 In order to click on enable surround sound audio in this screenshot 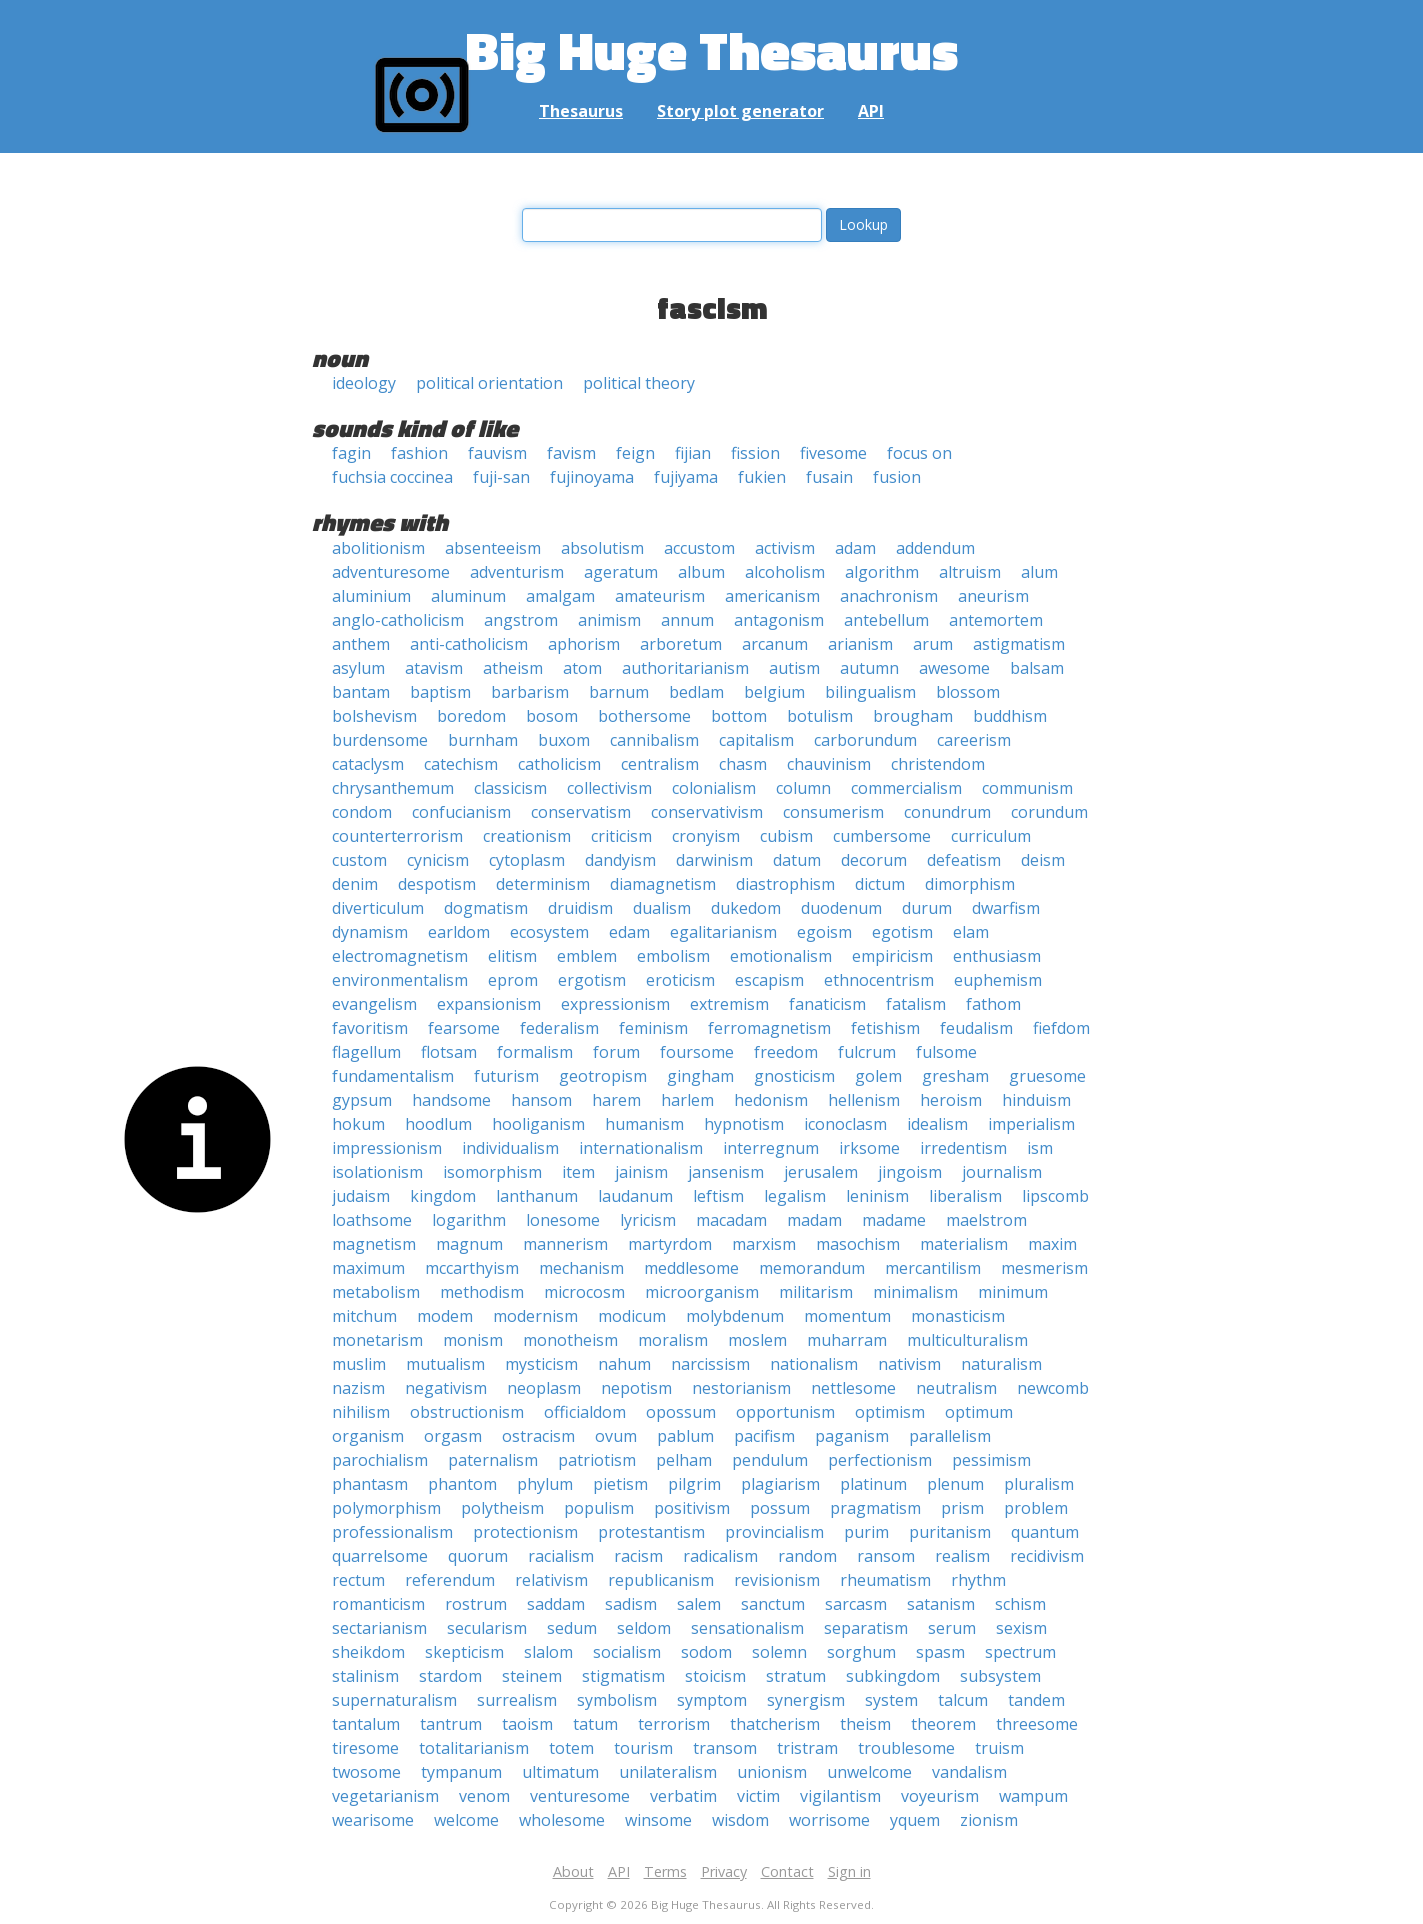, I will do `click(422, 95)`.